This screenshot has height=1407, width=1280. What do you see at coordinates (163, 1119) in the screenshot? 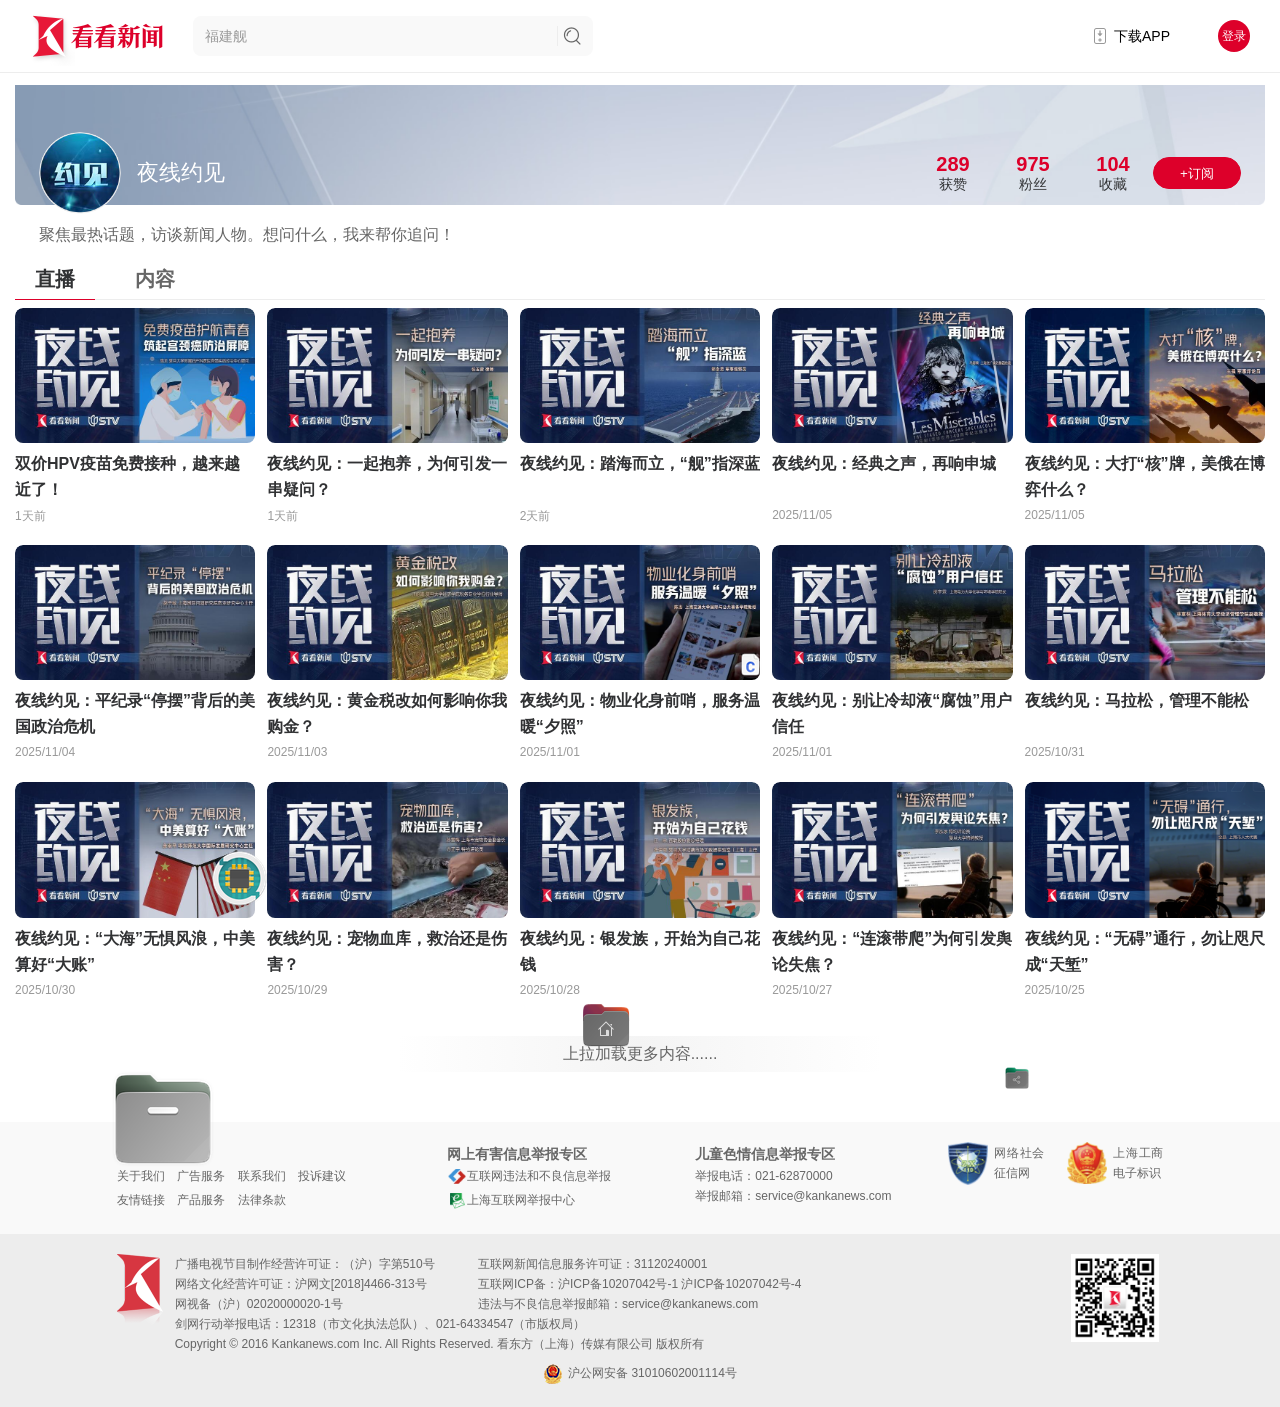
I see `open the file manager application` at bounding box center [163, 1119].